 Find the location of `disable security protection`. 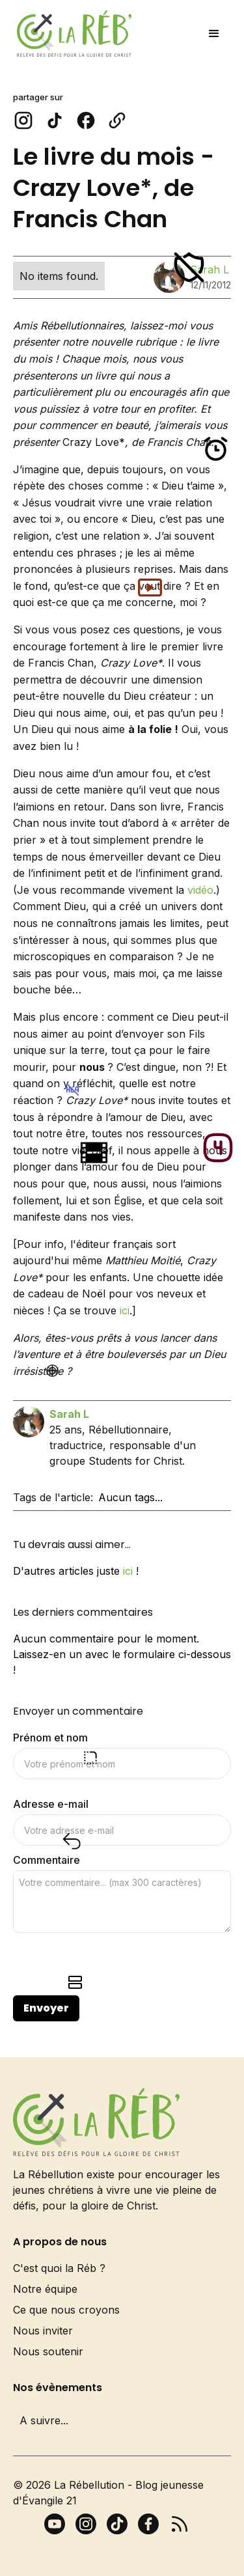

disable security protection is located at coordinates (189, 267).